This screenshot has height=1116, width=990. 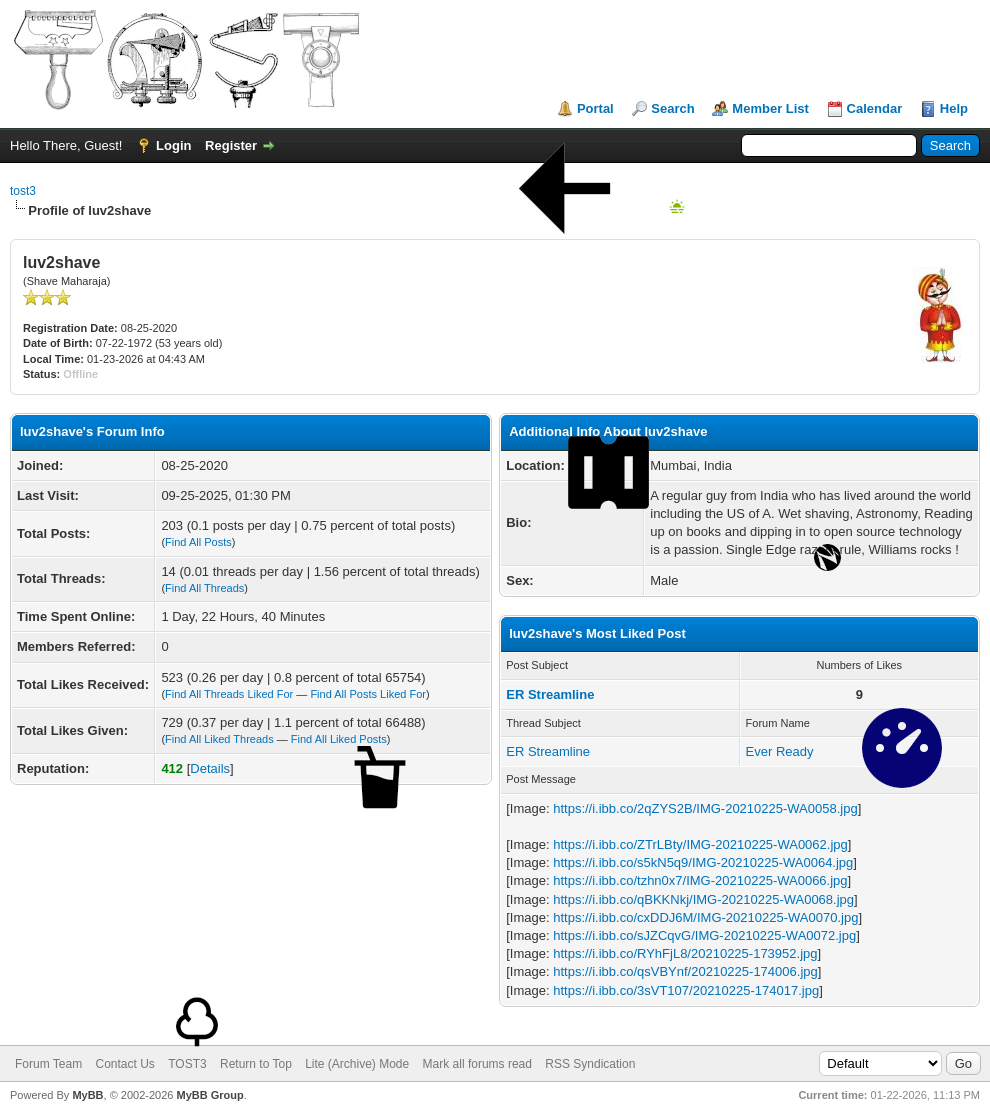 I want to click on go back to the previous screen, so click(x=564, y=188).